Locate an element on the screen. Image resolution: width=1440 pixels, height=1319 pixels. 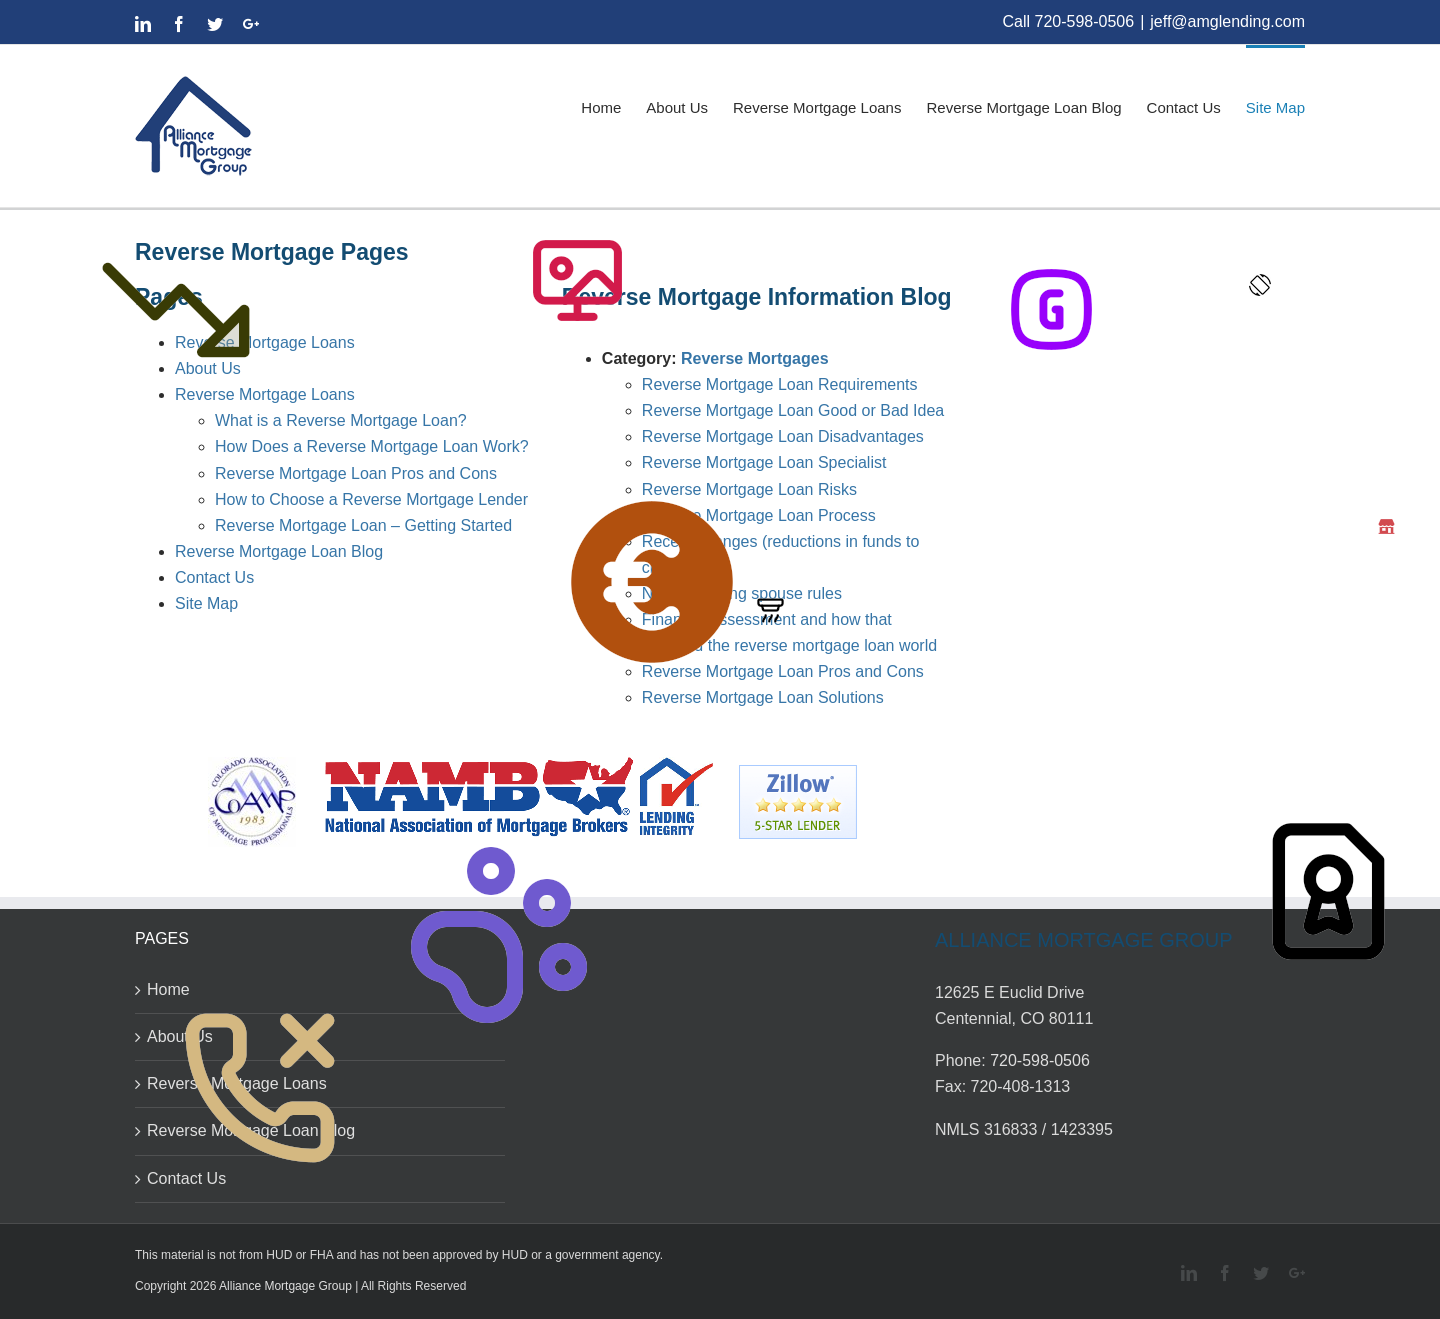
rotate screen orientation is located at coordinates (1260, 285).